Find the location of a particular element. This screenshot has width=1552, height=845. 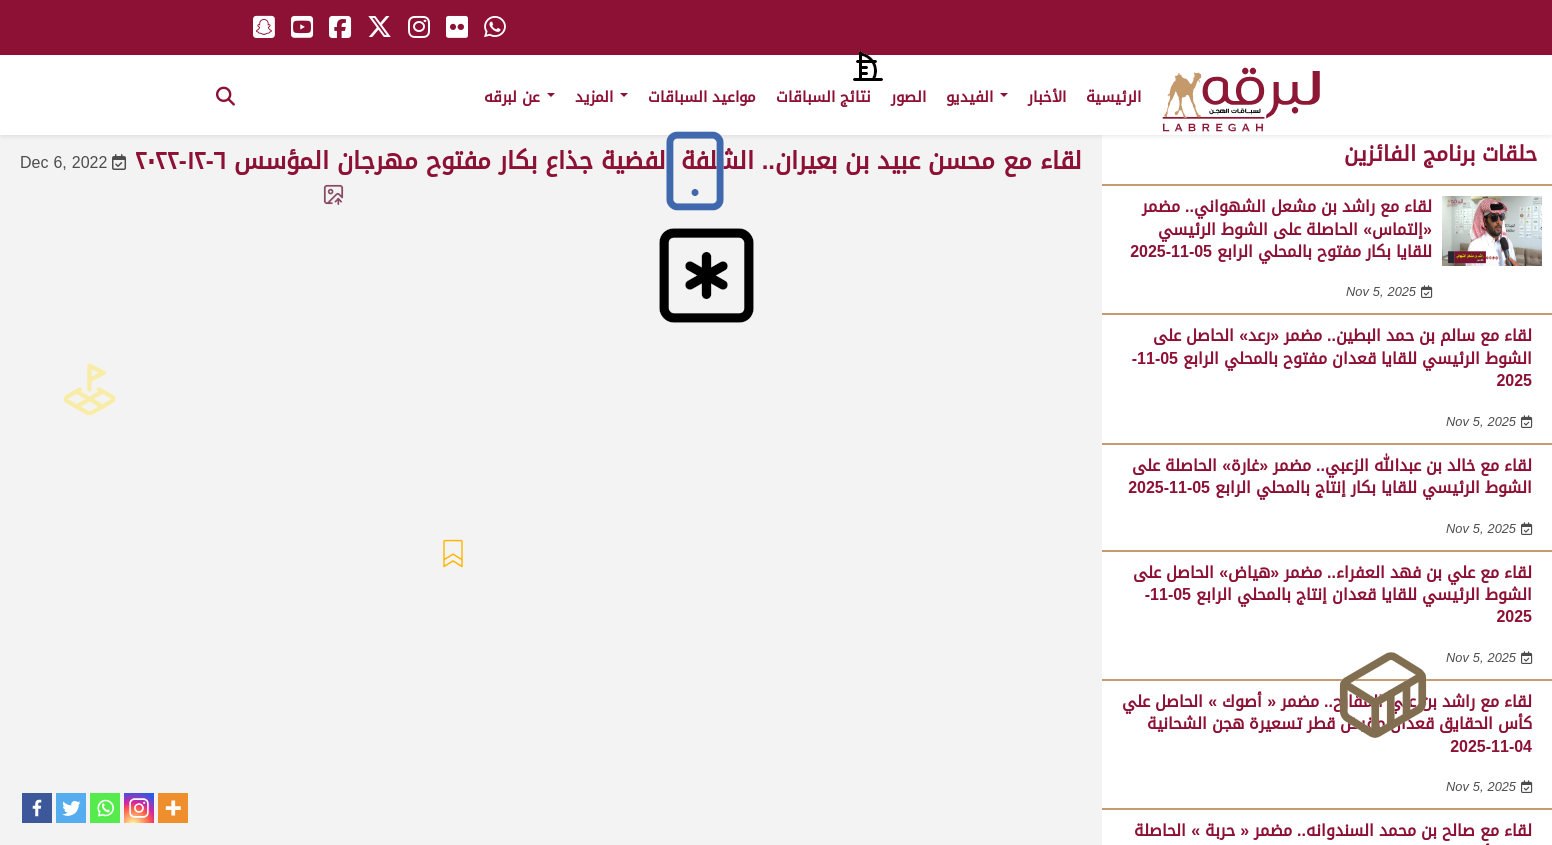

view container or package contents is located at coordinates (1383, 695).